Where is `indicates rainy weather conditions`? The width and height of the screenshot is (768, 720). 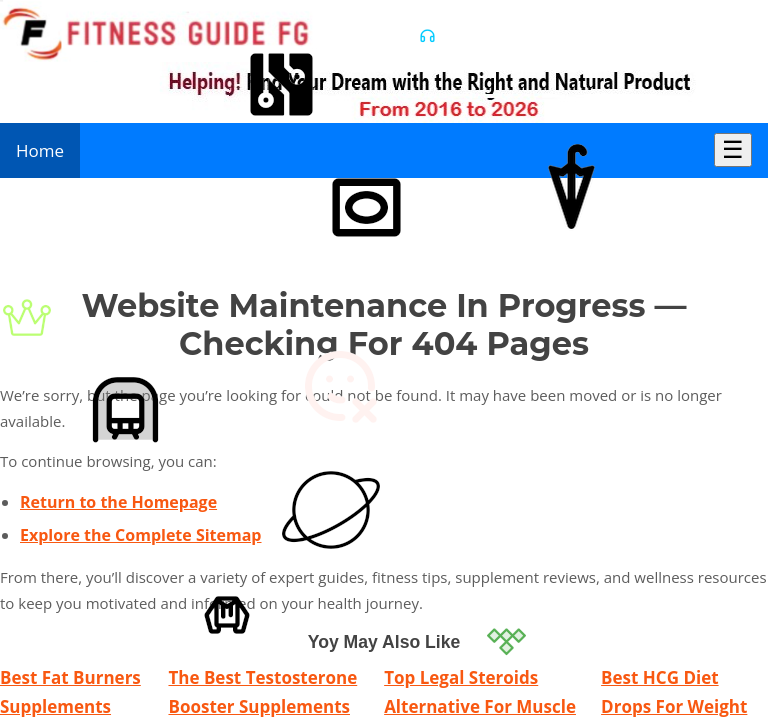
indicates rainy weather conditions is located at coordinates (571, 188).